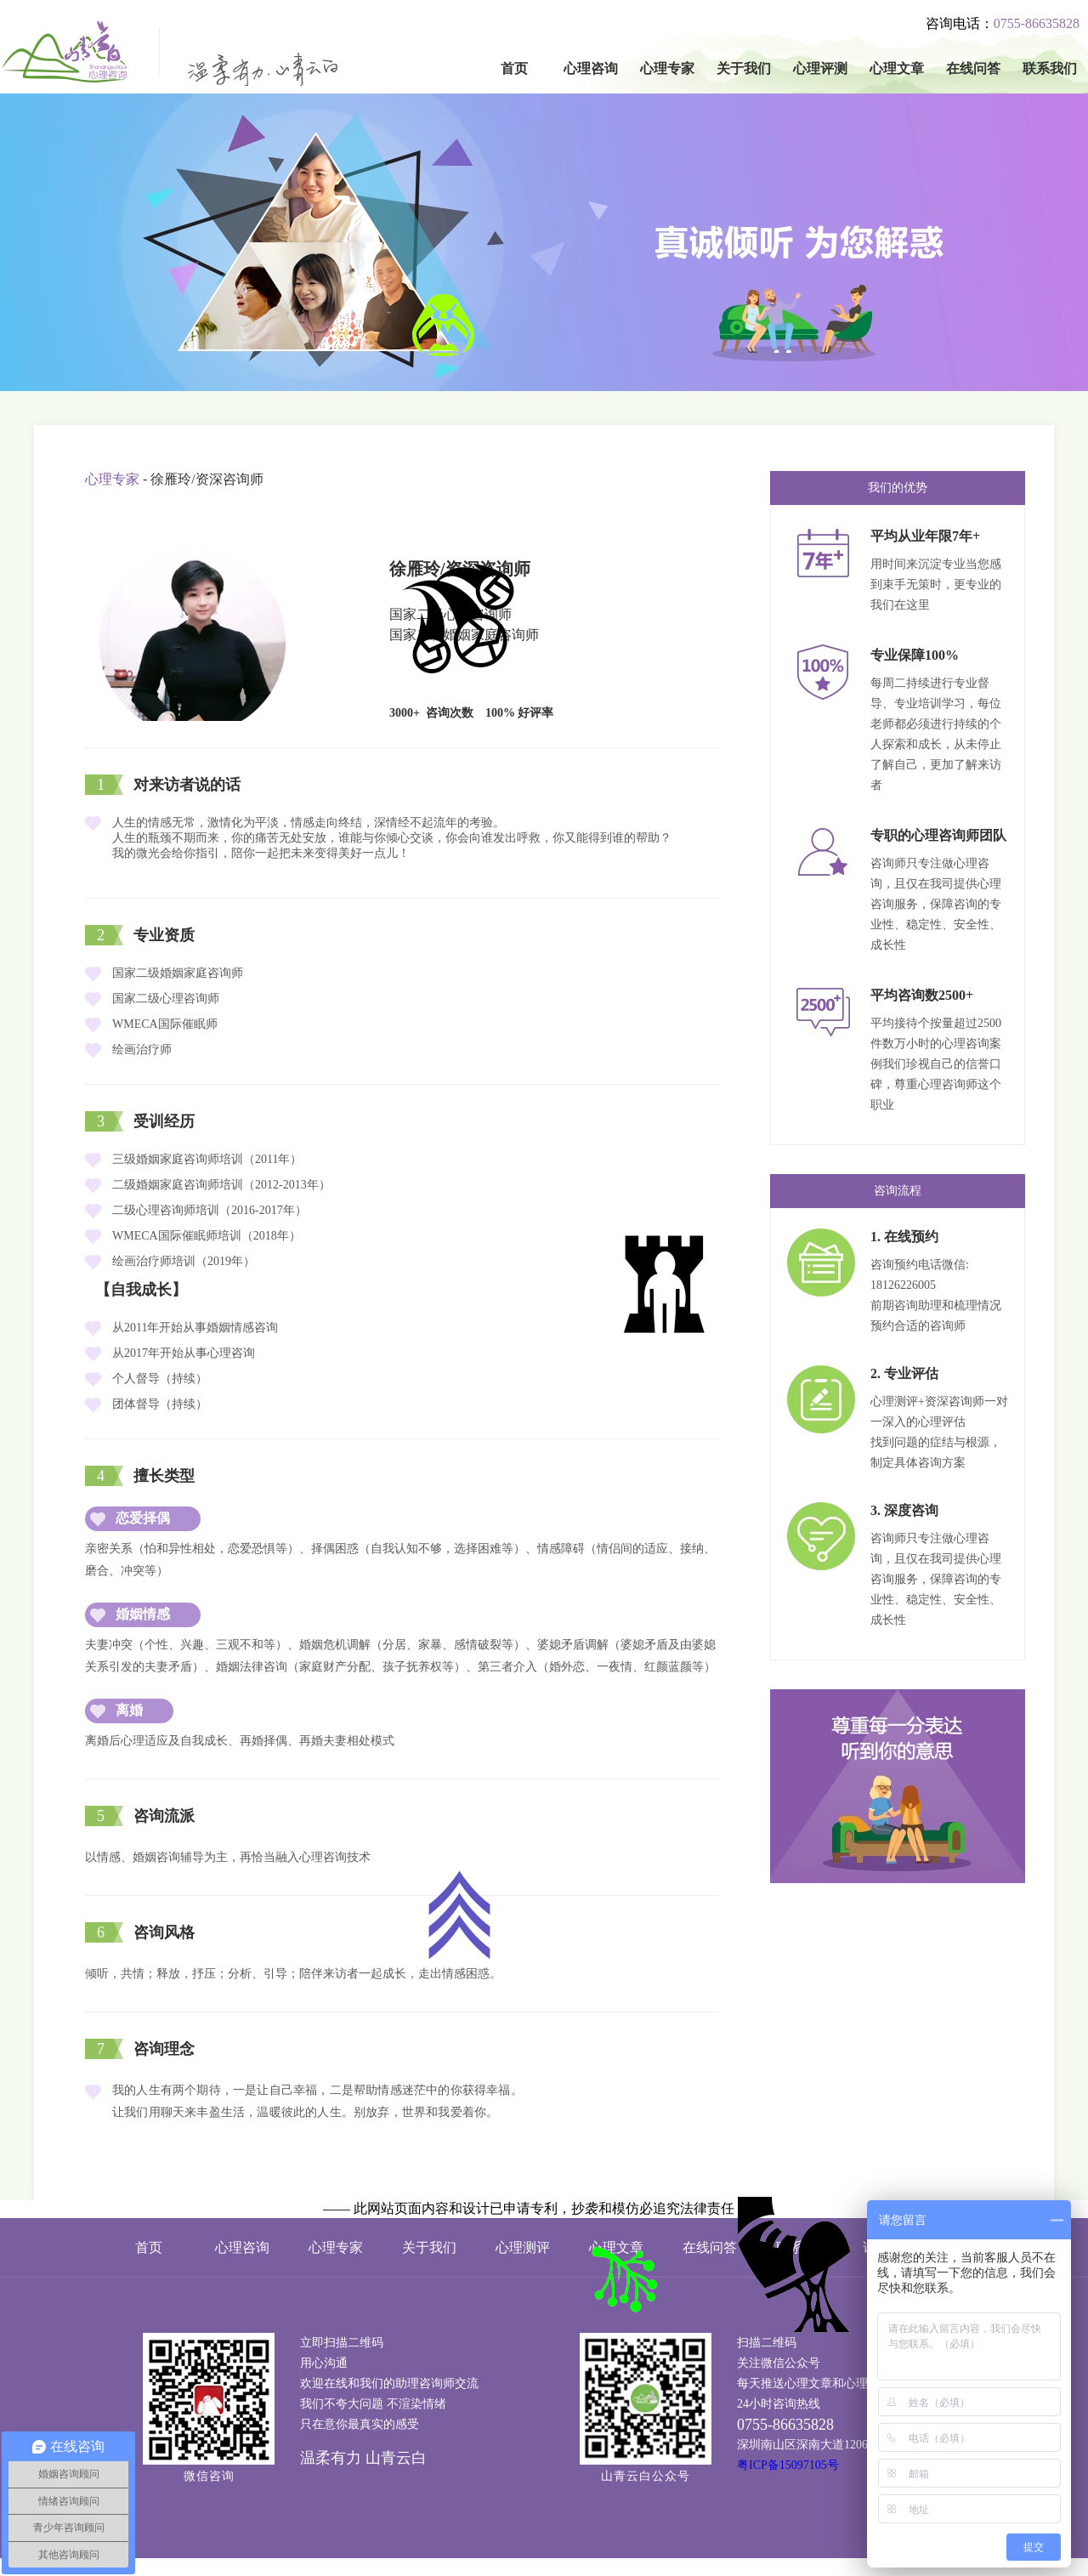 The height and width of the screenshot is (2576, 1088). Describe the element at coordinates (443, 325) in the screenshot. I see `indicates a swallow or consume ability in gameplay` at that location.